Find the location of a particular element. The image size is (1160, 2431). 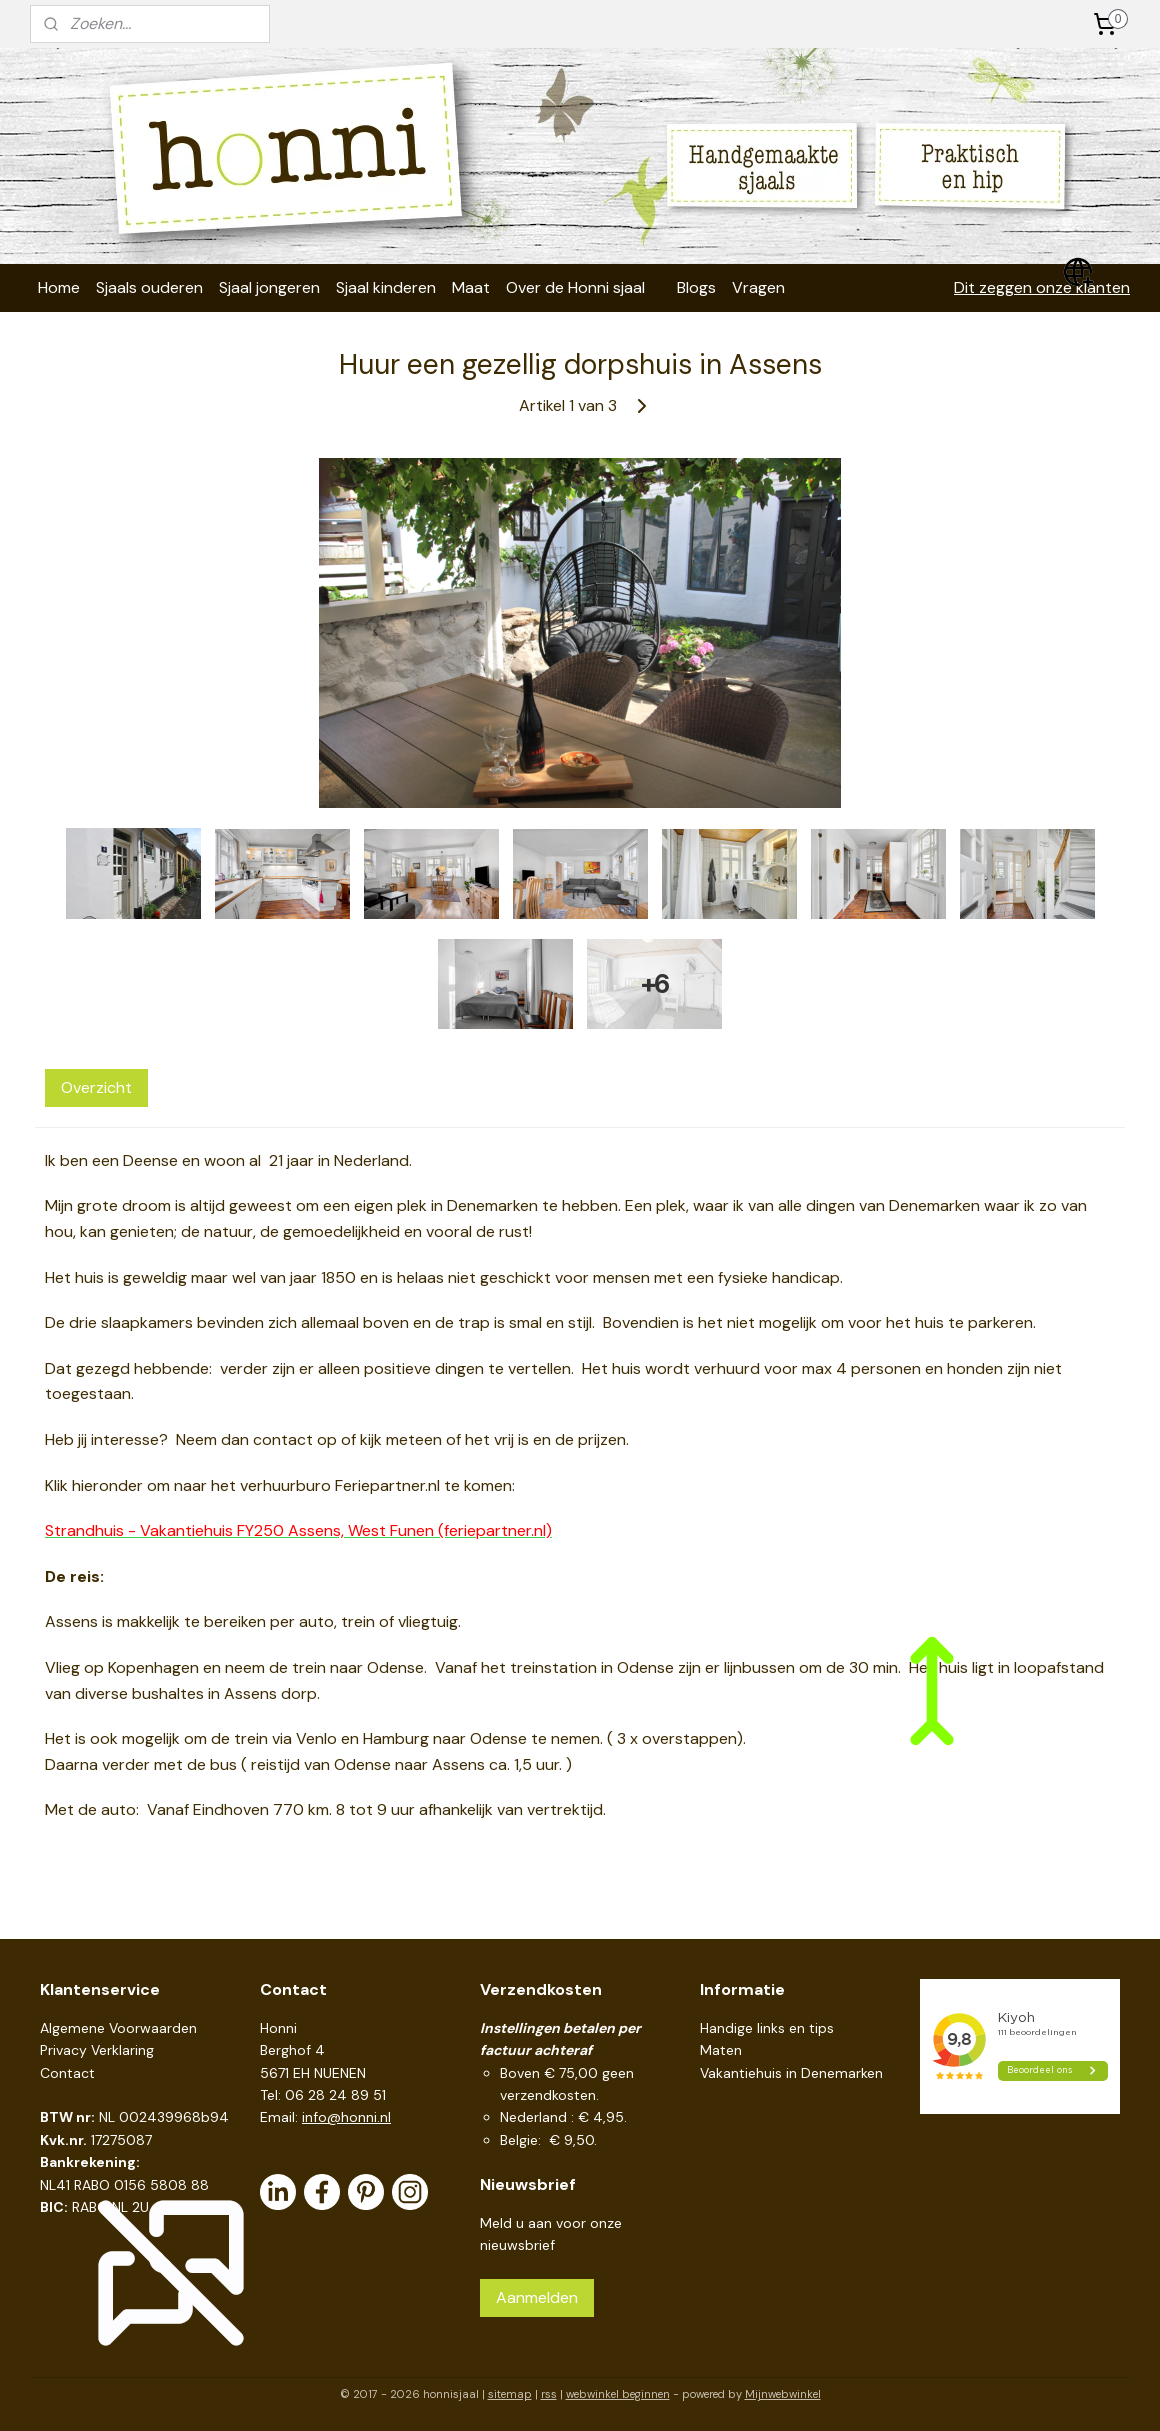

add a new language or region is located at coordinates (1078, 272).